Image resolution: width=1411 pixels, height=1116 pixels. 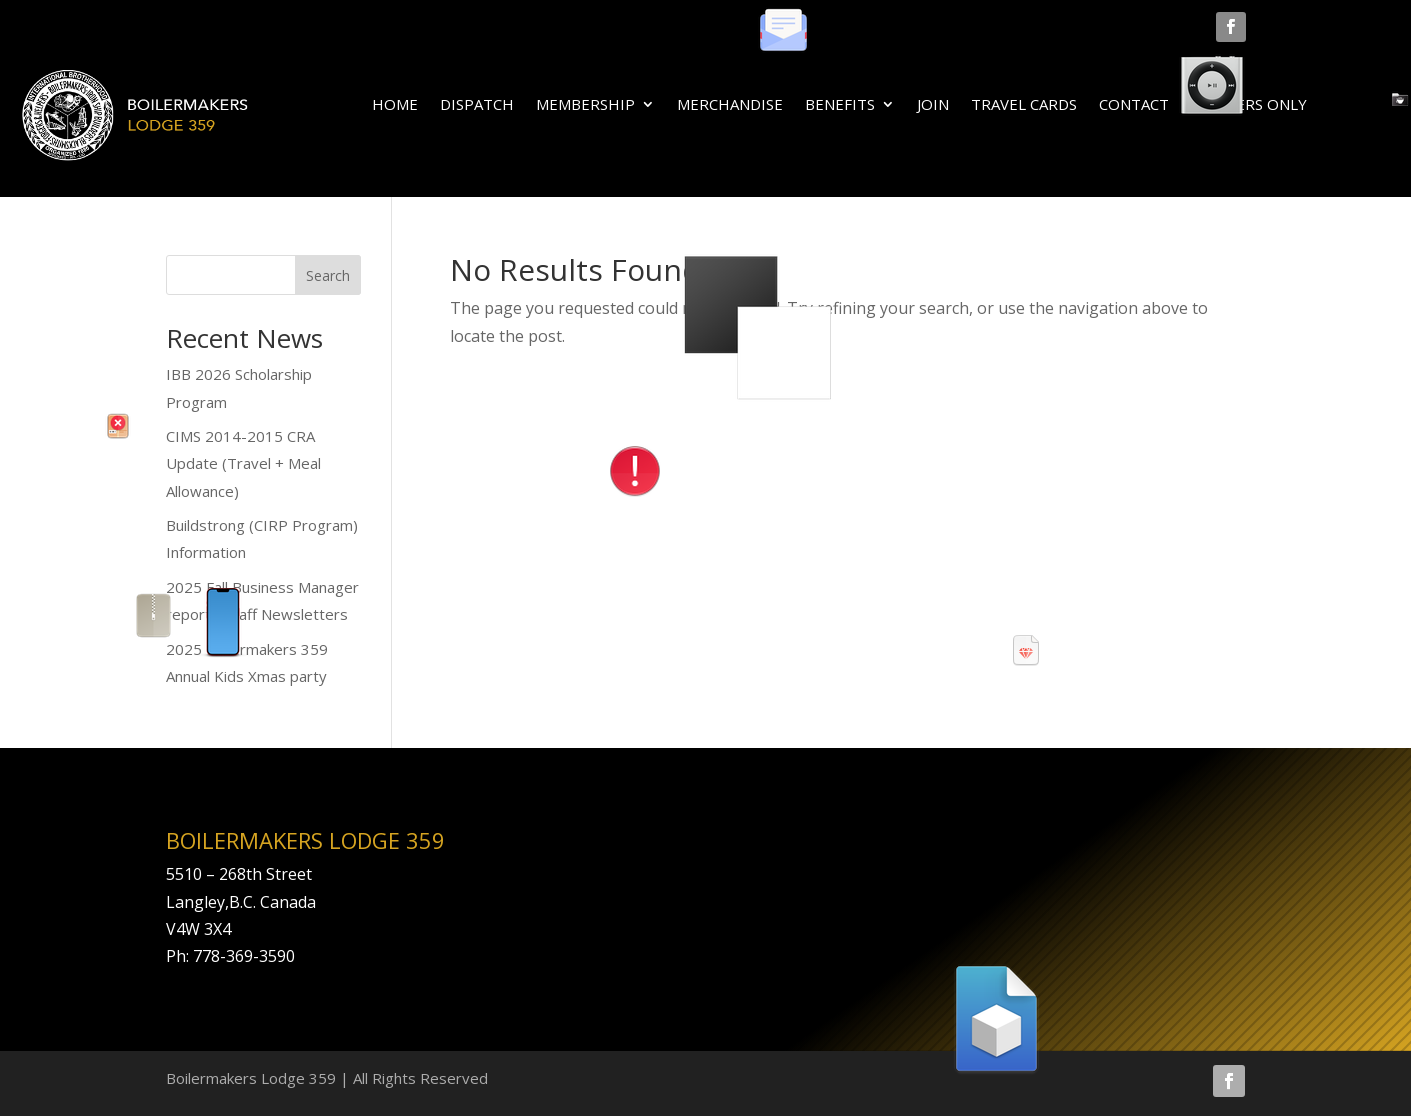 I want to click on indicates a warning or alert requiring attention, so click(x=635, y=471).